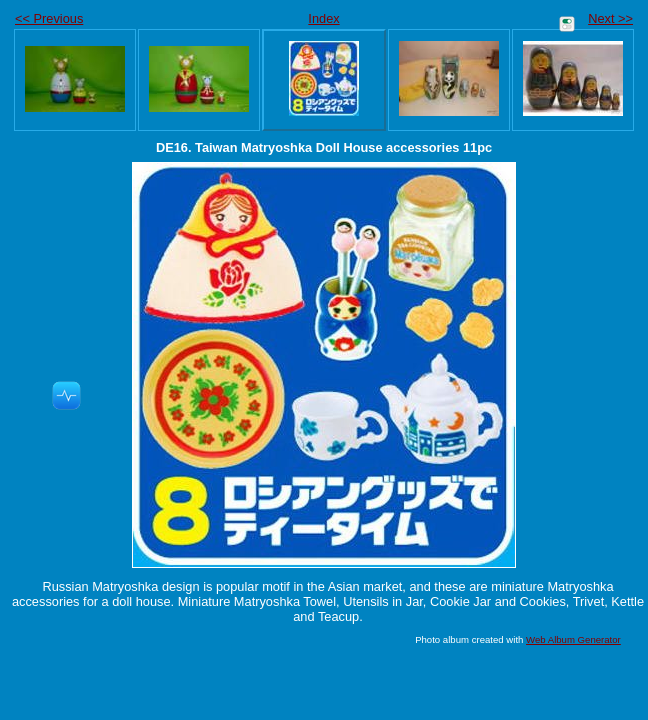  Describe the element at coordinates (66, 395) in the screenshot. I see `open wxcas network statistics monitor` at that location.